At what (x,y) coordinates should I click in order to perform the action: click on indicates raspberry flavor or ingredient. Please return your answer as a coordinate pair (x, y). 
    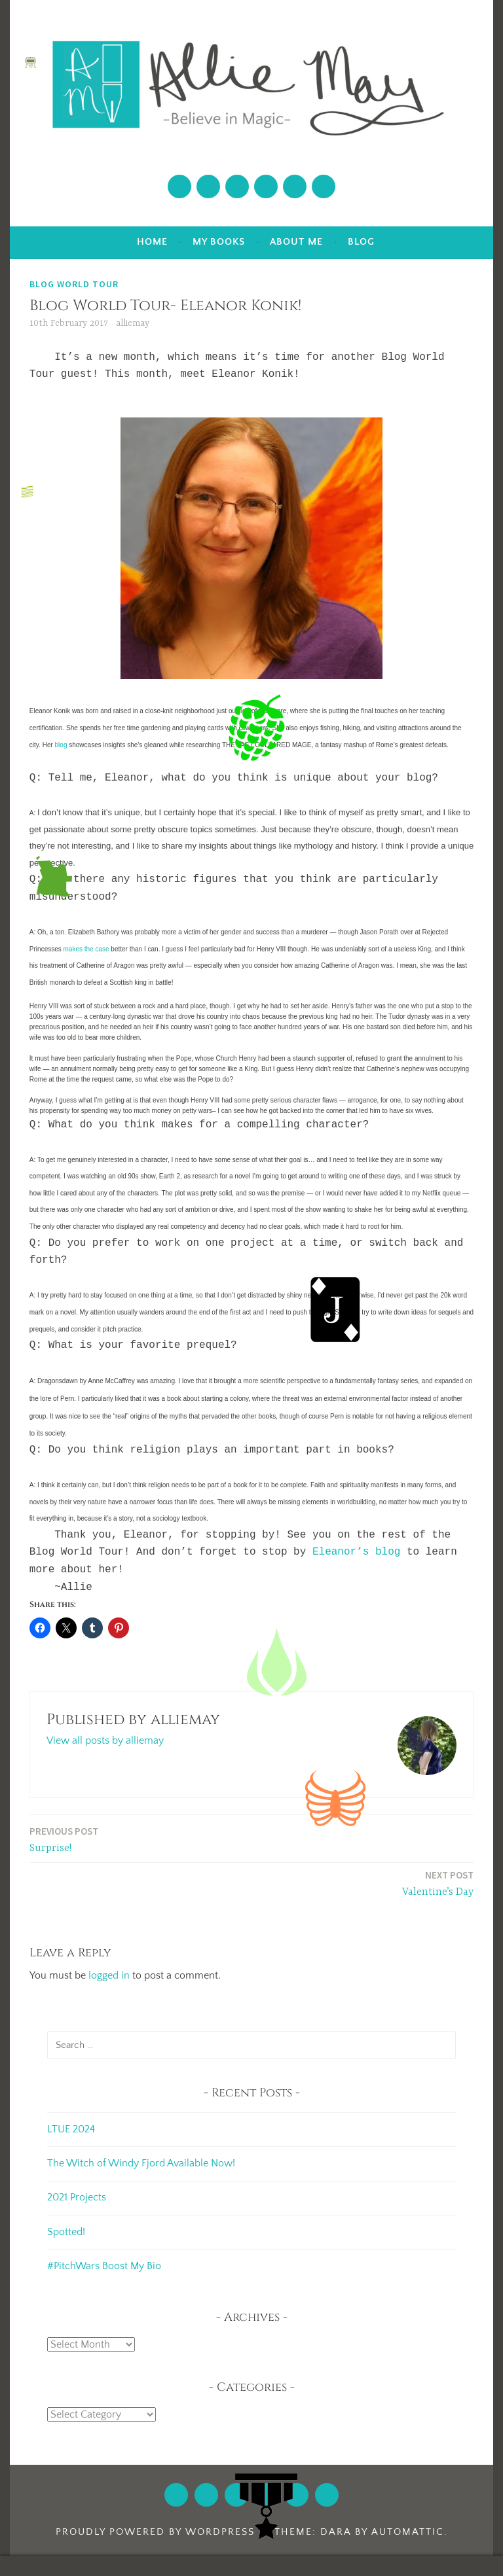
    Looking at the image, I should click on (257, 728).